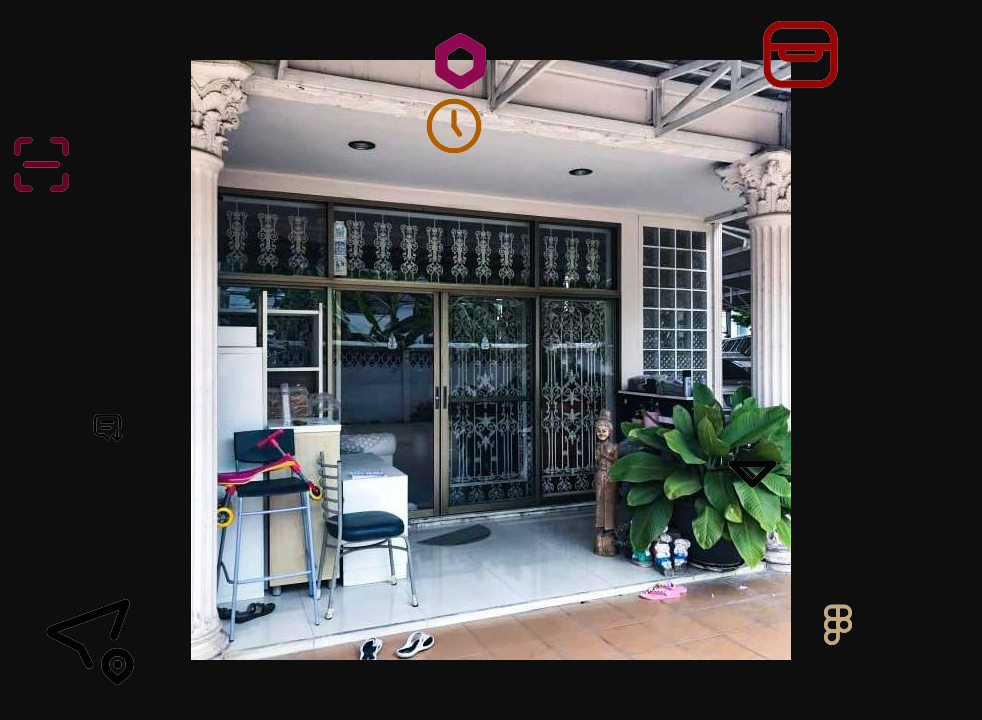 The image size is (982, 720). I want to click on open Figma design tool, so click(838, 624).